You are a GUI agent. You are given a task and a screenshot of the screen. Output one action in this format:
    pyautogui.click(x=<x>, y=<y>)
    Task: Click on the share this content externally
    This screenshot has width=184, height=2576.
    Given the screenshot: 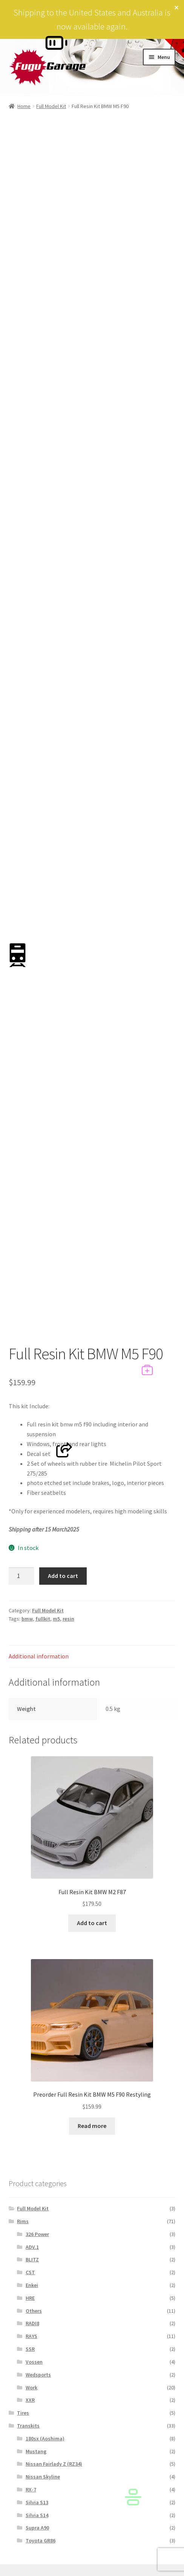 What is the action you would take?
    pyautogui.click(x=64, y=1450)
    